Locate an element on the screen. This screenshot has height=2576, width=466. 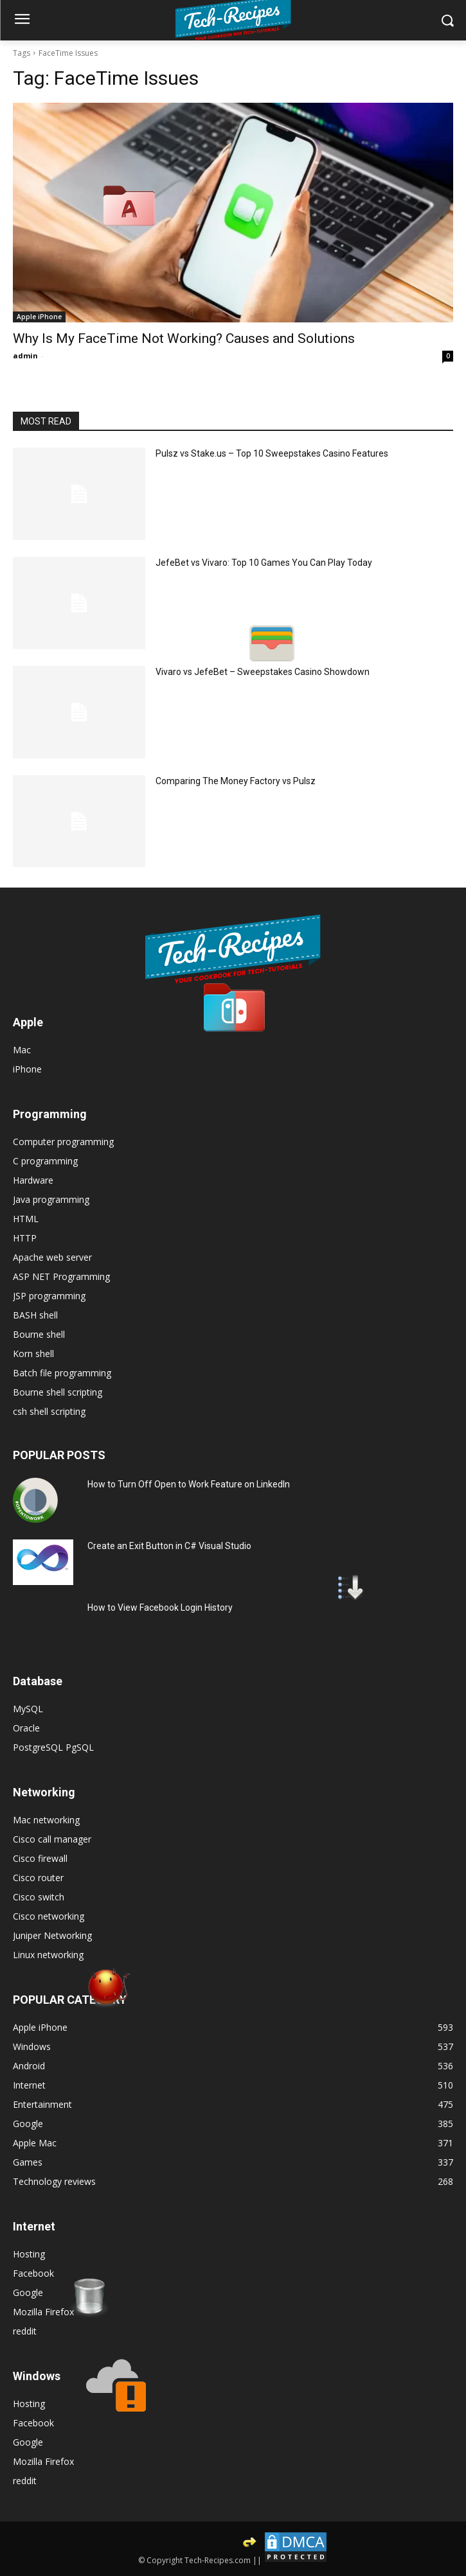
redo last undone action is located at coordinates (249, 2541).